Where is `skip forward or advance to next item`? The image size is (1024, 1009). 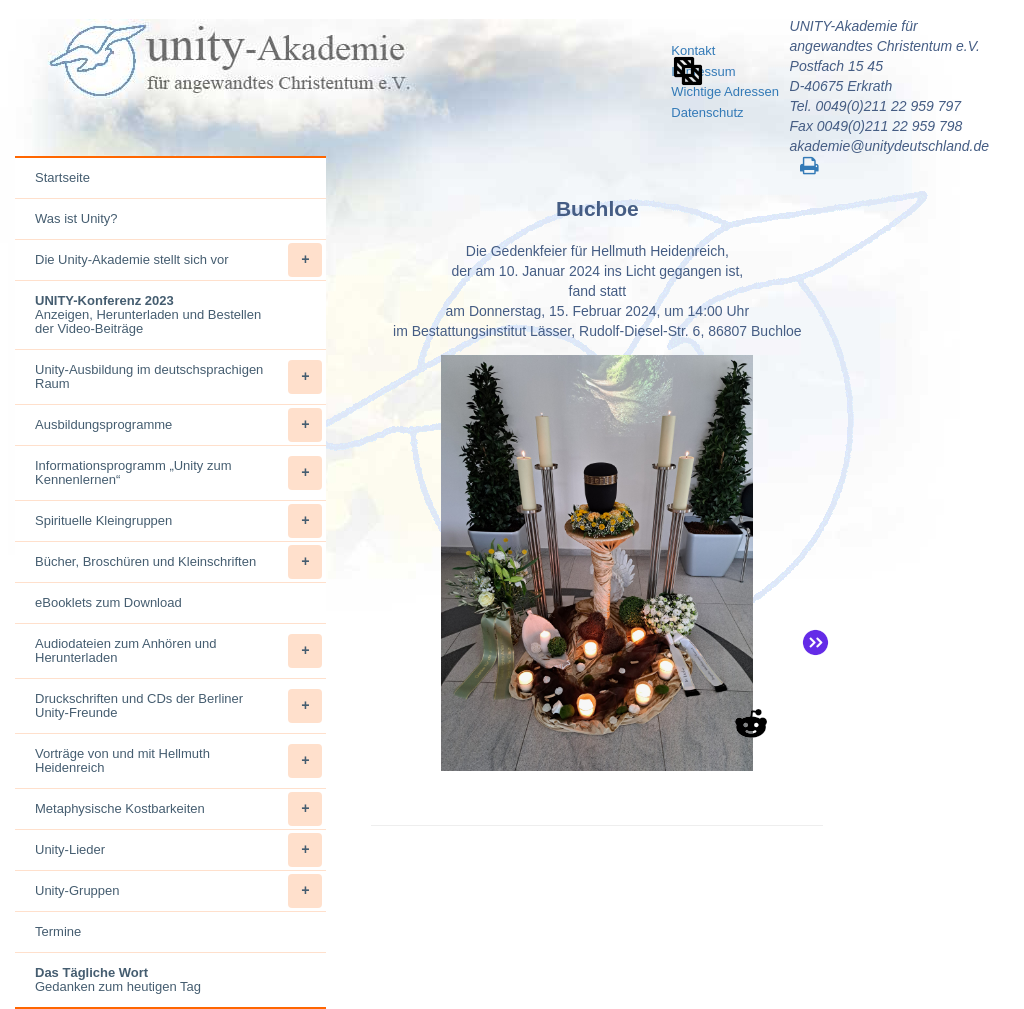 skip forward or advance to next item is located at coordinates (815, 642).